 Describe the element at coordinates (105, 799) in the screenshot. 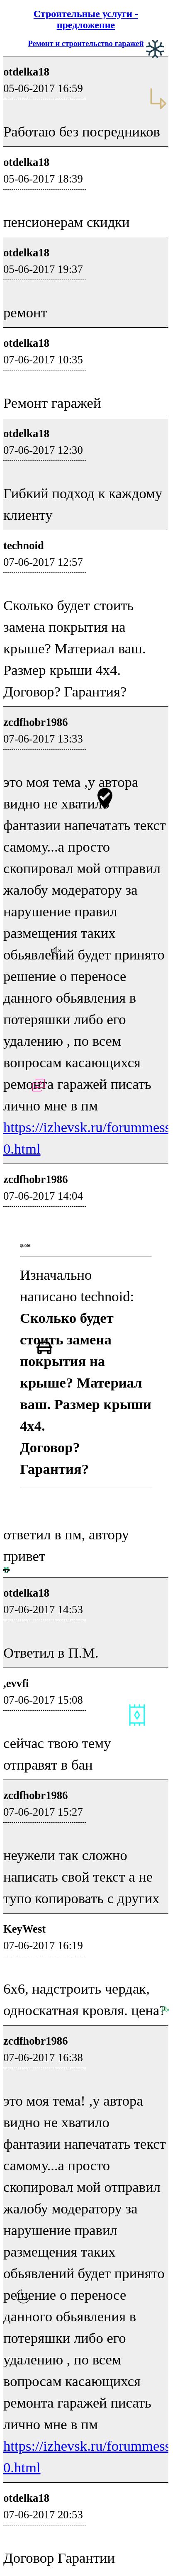

I see `confirm or select a location` at that location.